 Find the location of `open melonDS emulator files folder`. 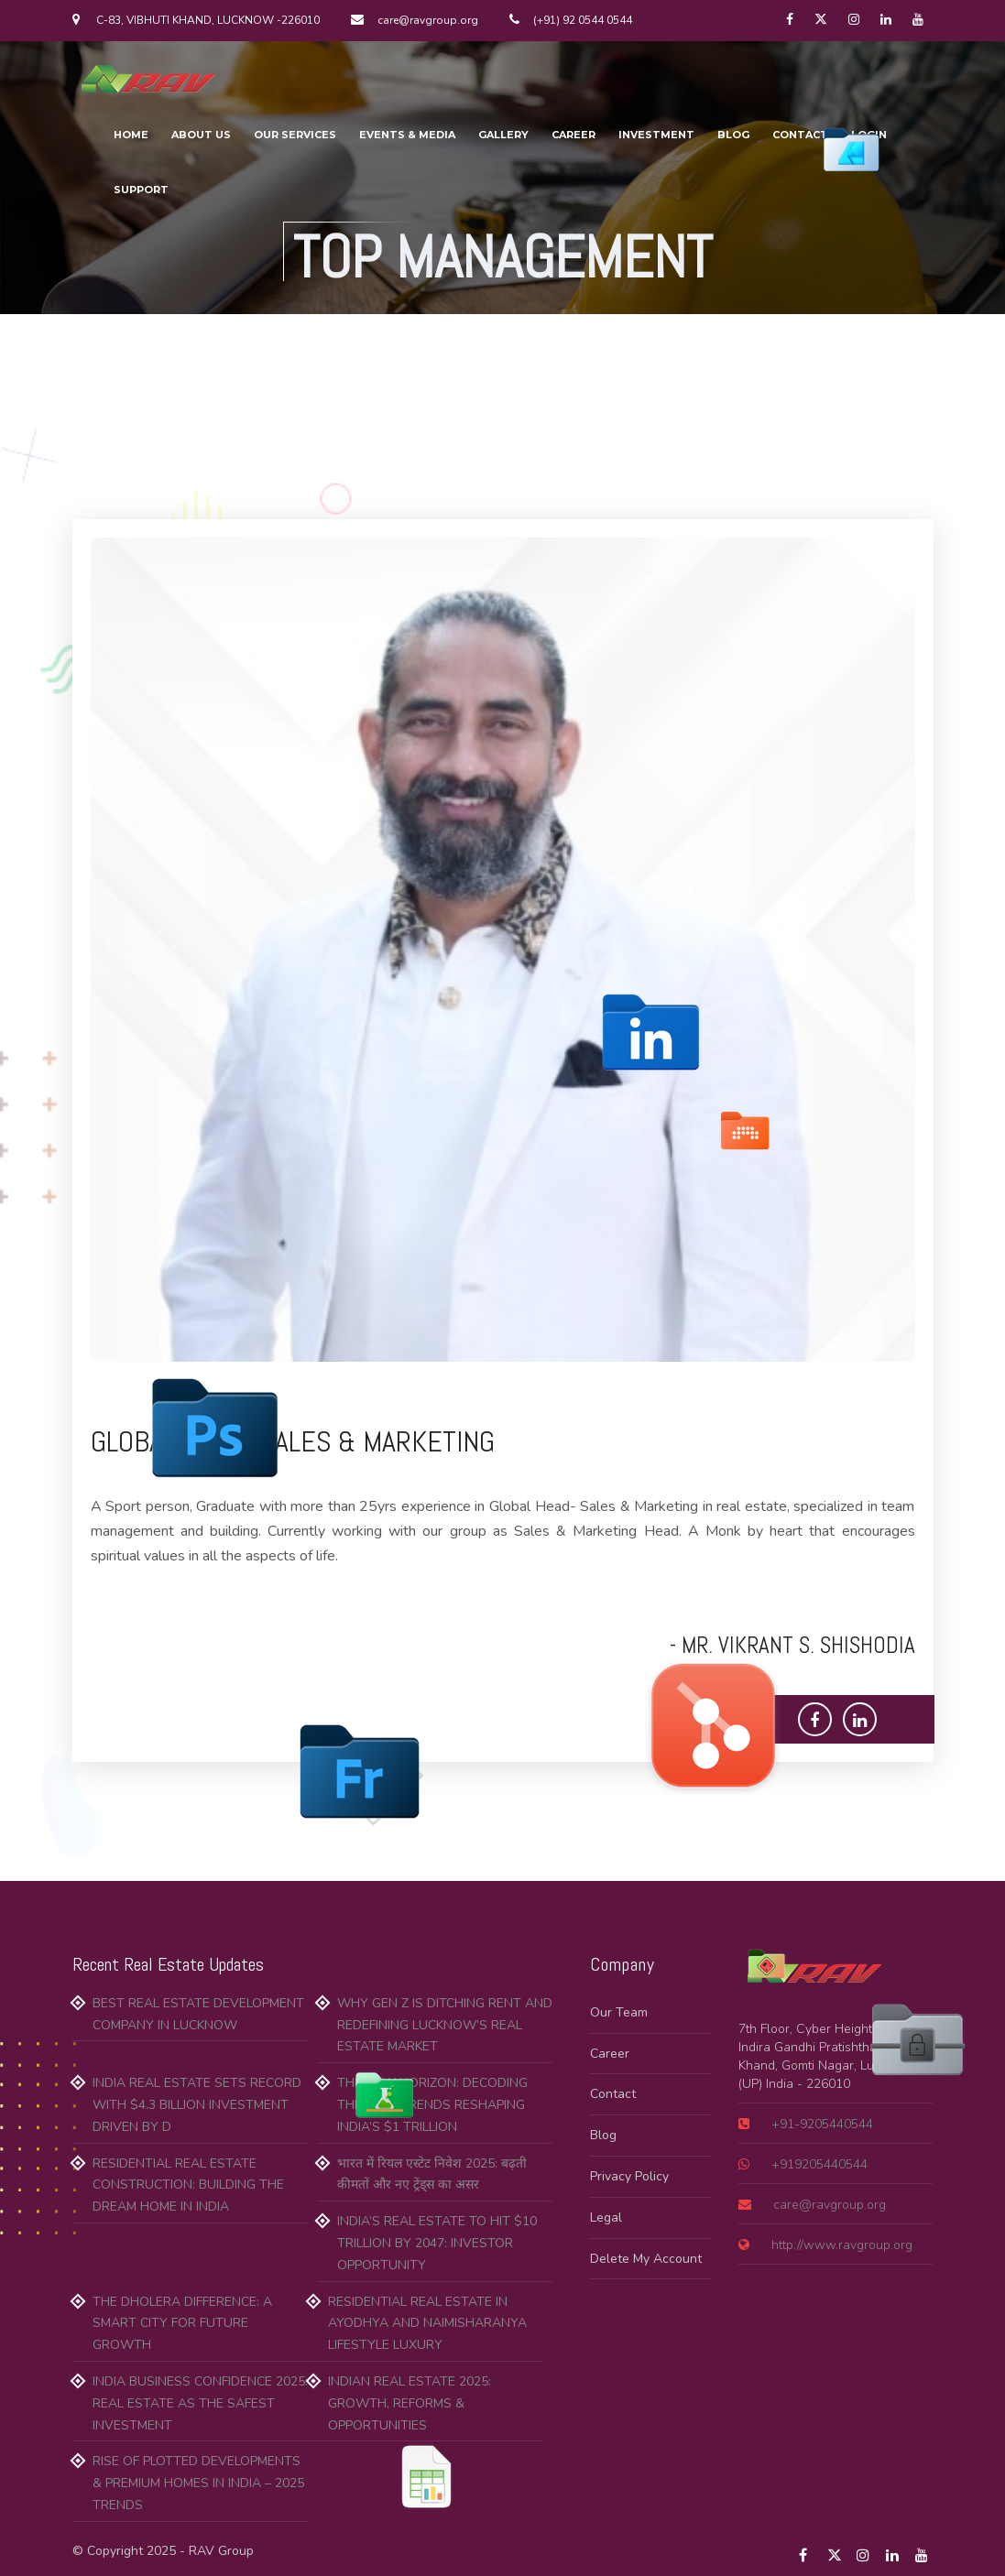

open melonDS emulator files folder is located at coordinates (766, 1964).